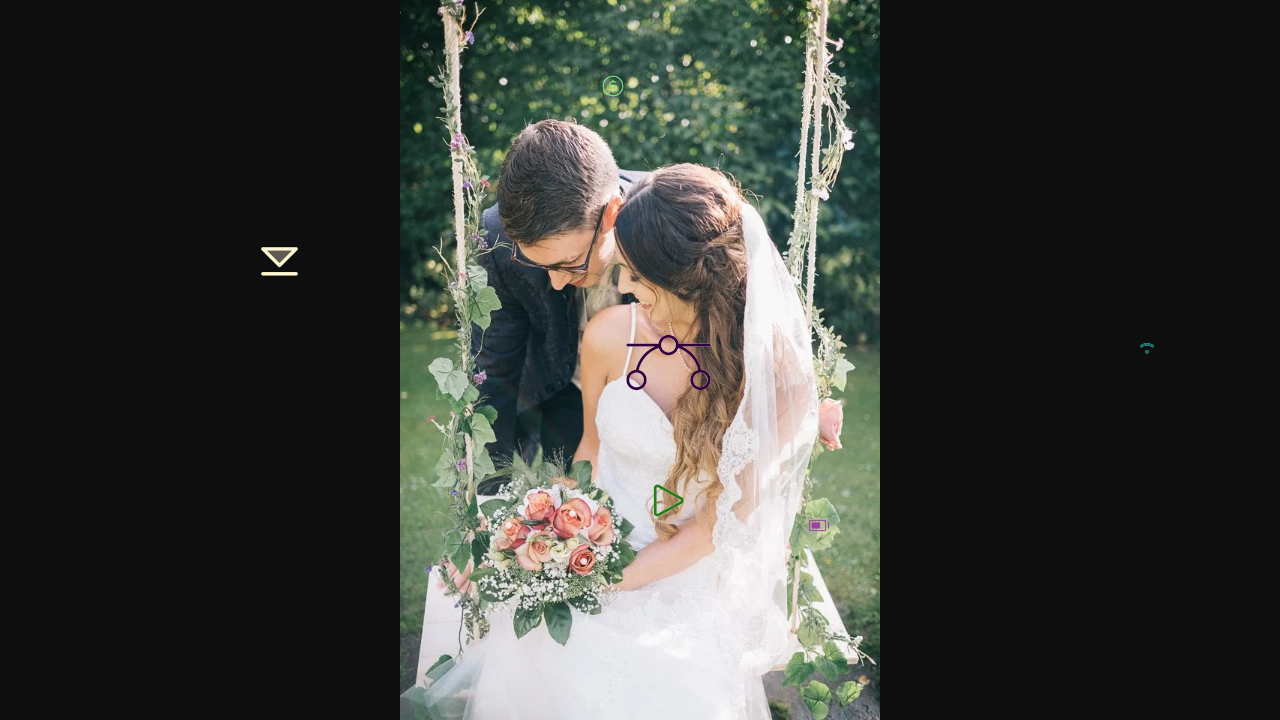 The image size is (1280, 720). What do you see at coordinates (279, 260) in the screenshot?
I see `expand content below` at bounding box center [279, 260].